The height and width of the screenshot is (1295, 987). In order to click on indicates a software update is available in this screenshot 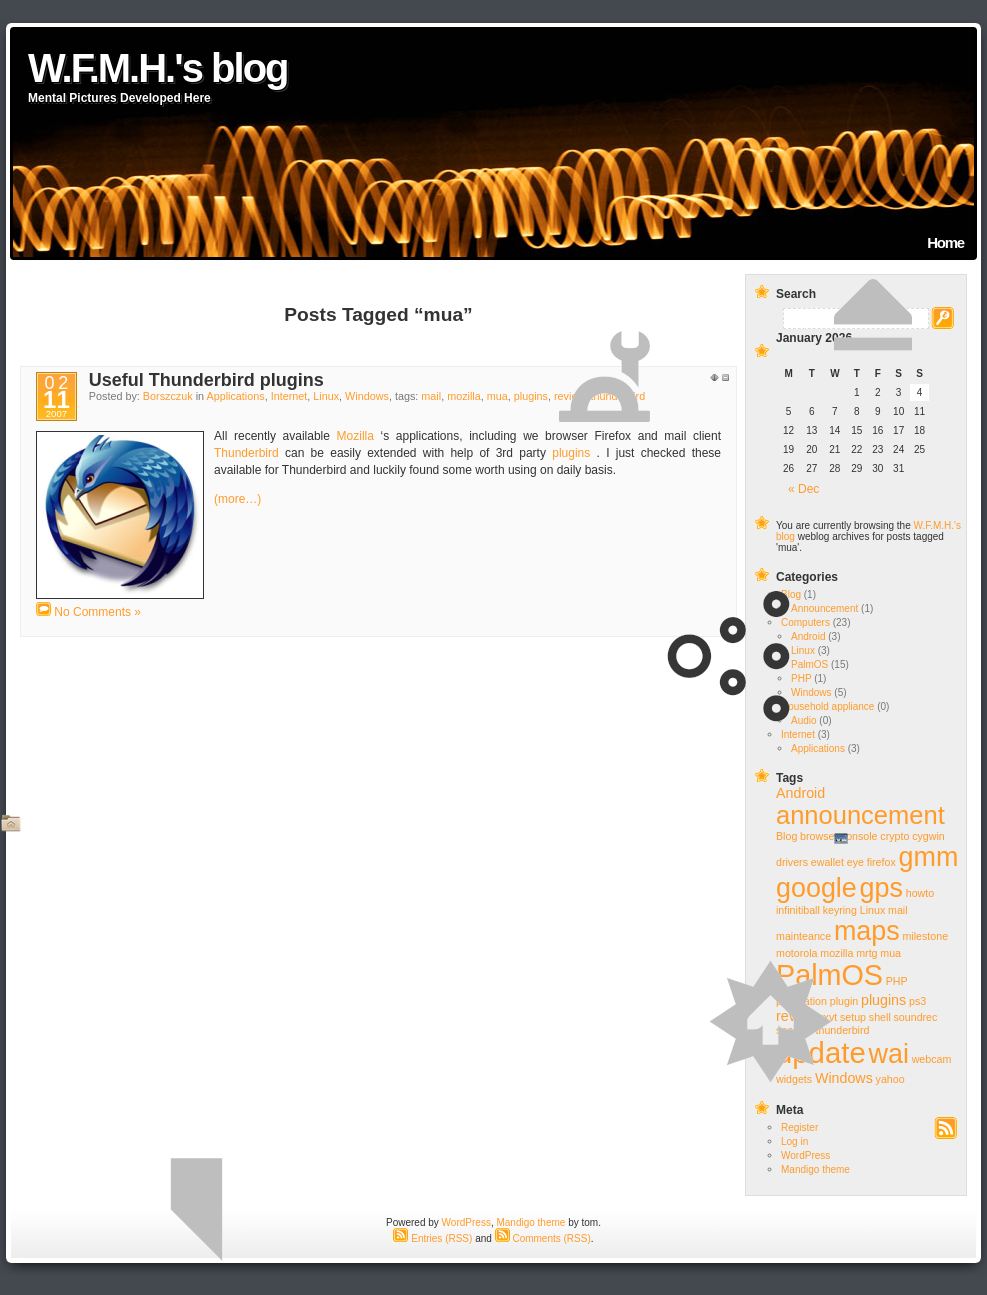, I will do `click(770, 1021)`.